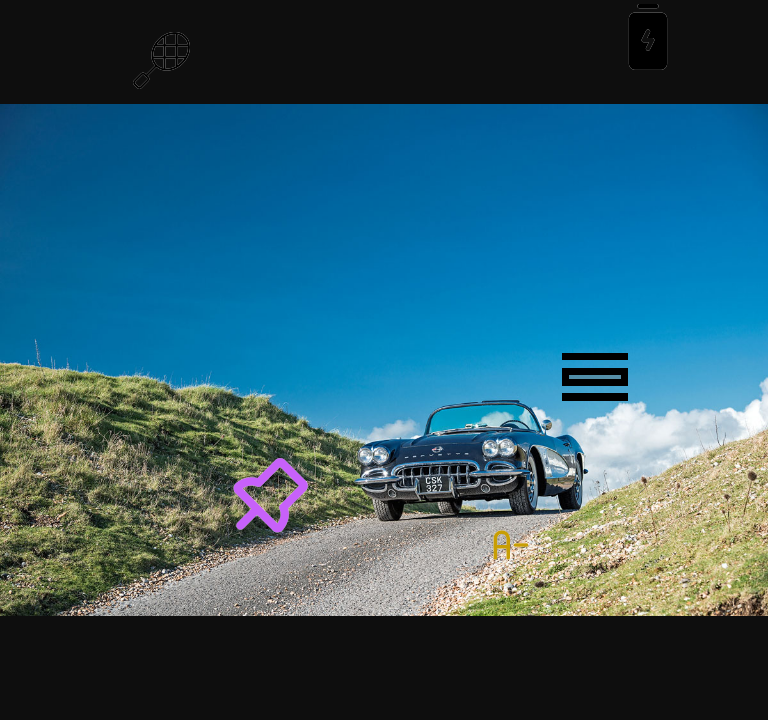  I want to click on pin an item to keep it visible, so click(268, 498).